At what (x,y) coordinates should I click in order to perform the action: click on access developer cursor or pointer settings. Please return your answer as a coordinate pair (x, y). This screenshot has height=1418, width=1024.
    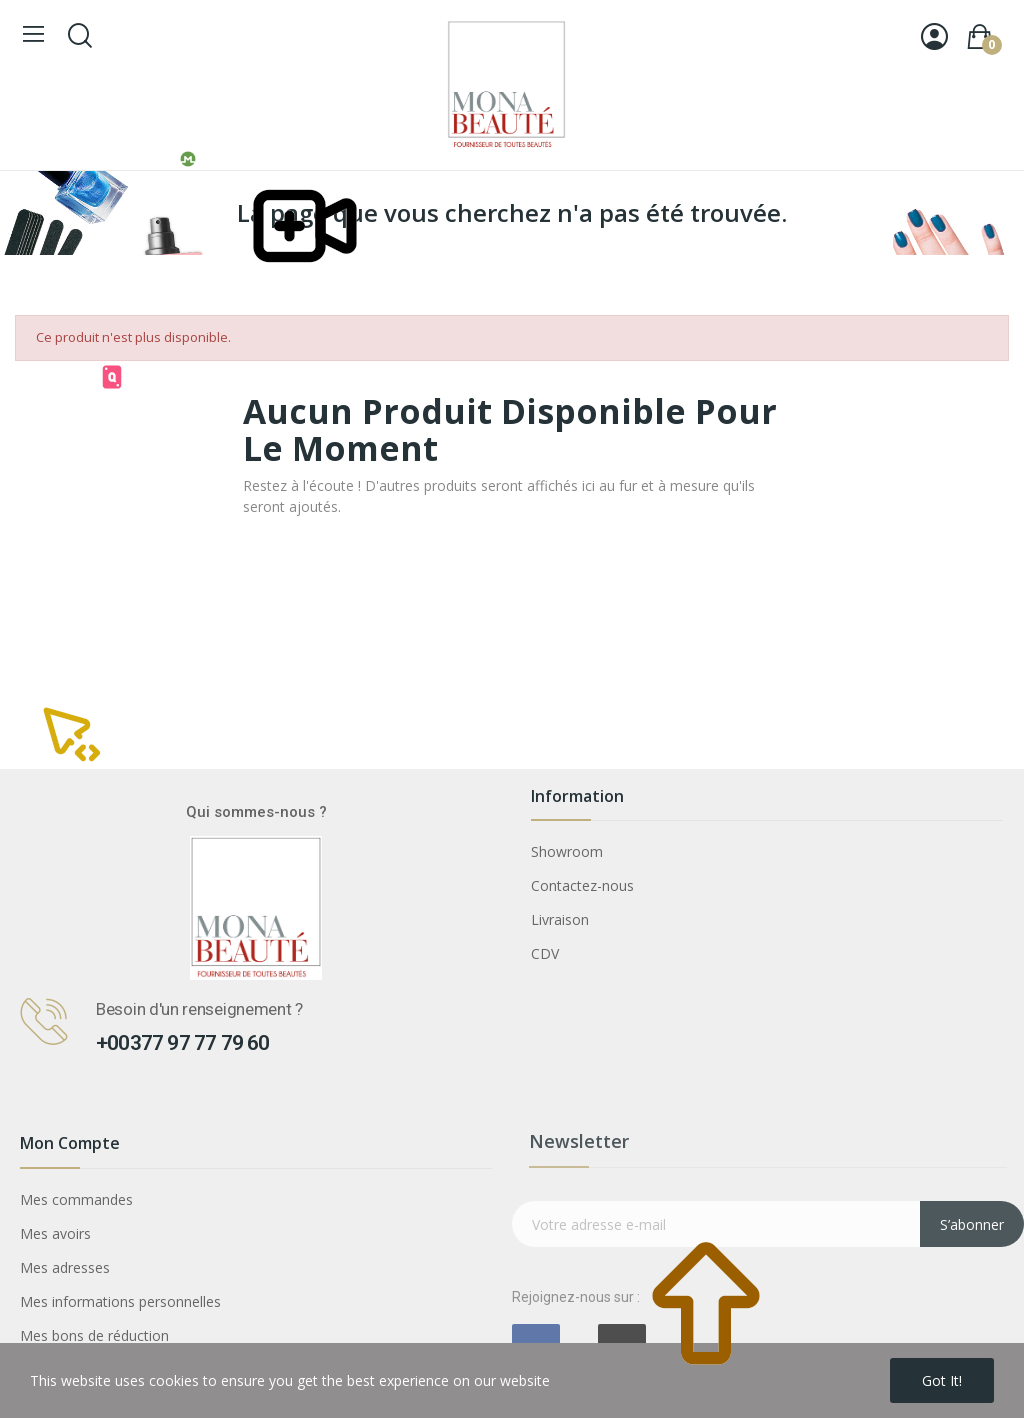
    Looking at the image, I should click on (69, 733).